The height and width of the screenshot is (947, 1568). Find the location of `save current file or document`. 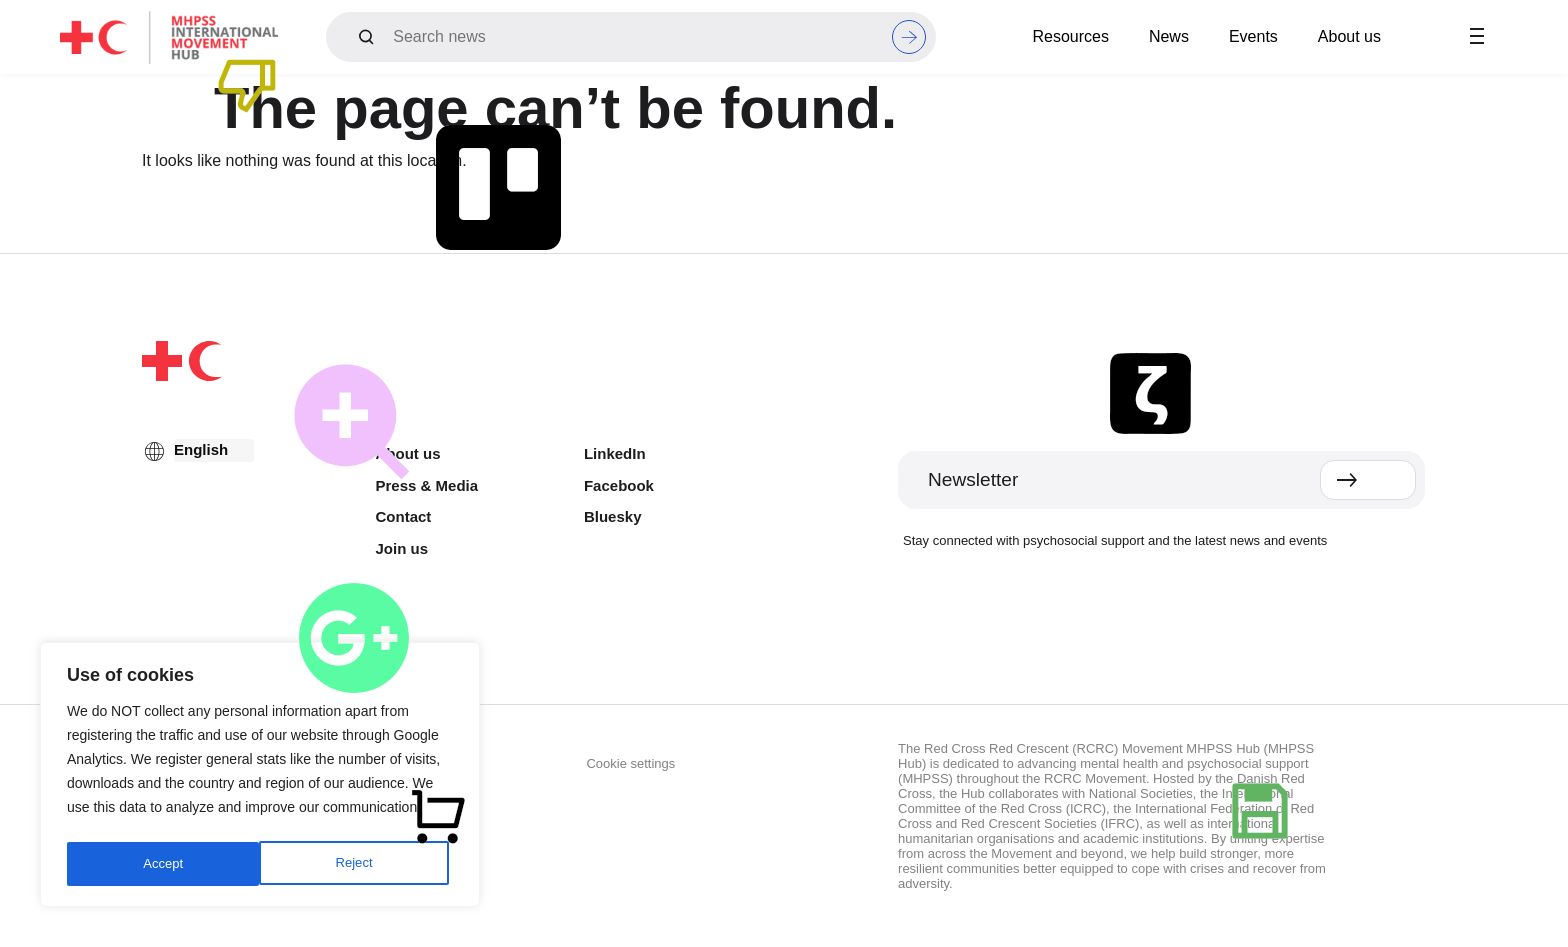

save current file or document is located at coordinates (1260, 811).